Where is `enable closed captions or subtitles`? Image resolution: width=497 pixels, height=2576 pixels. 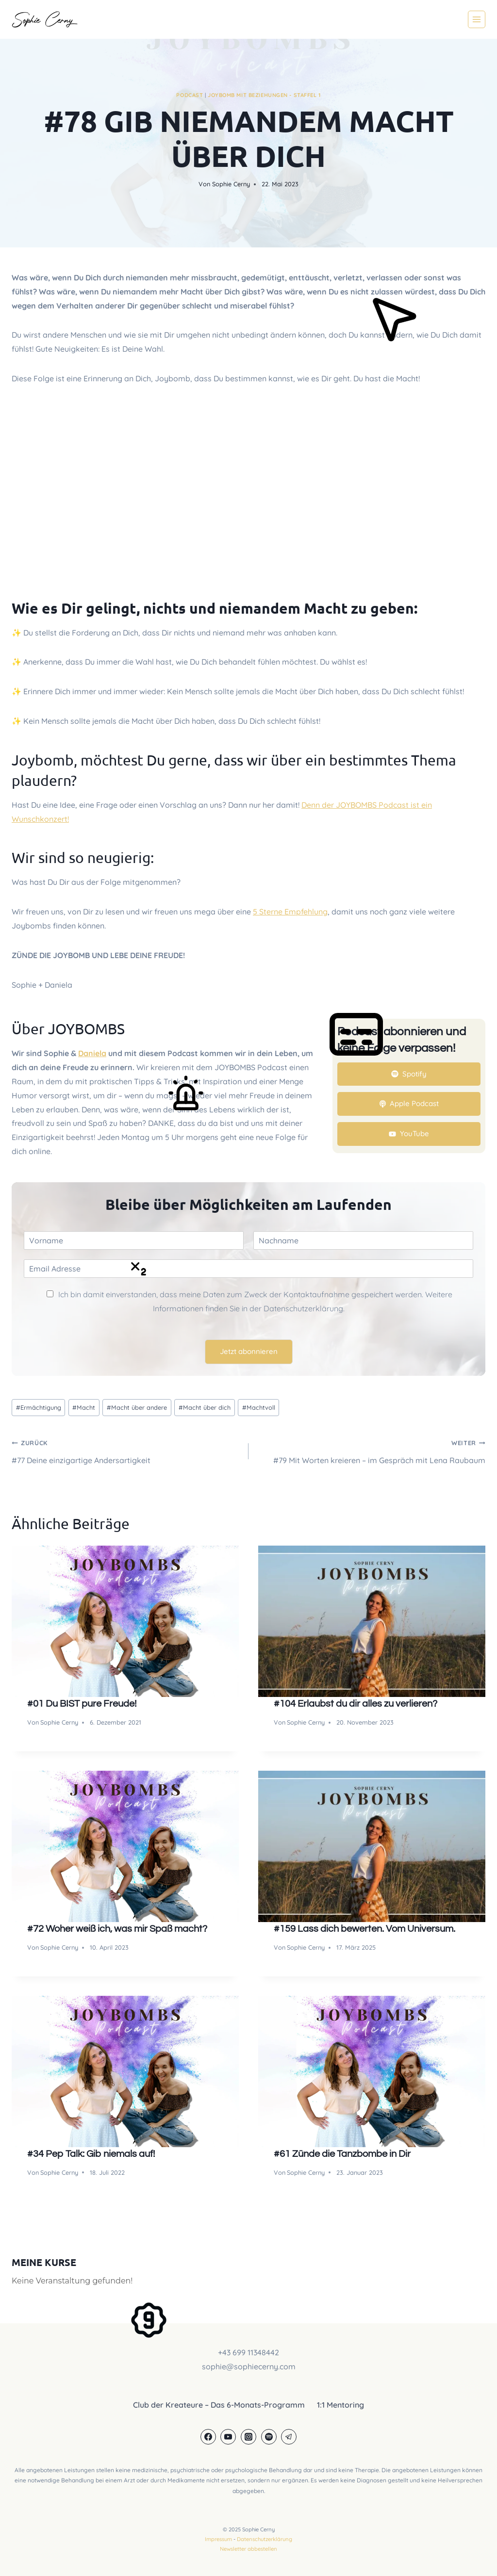 enable closed captions or subtitles is located at coordinates (356, 1034).